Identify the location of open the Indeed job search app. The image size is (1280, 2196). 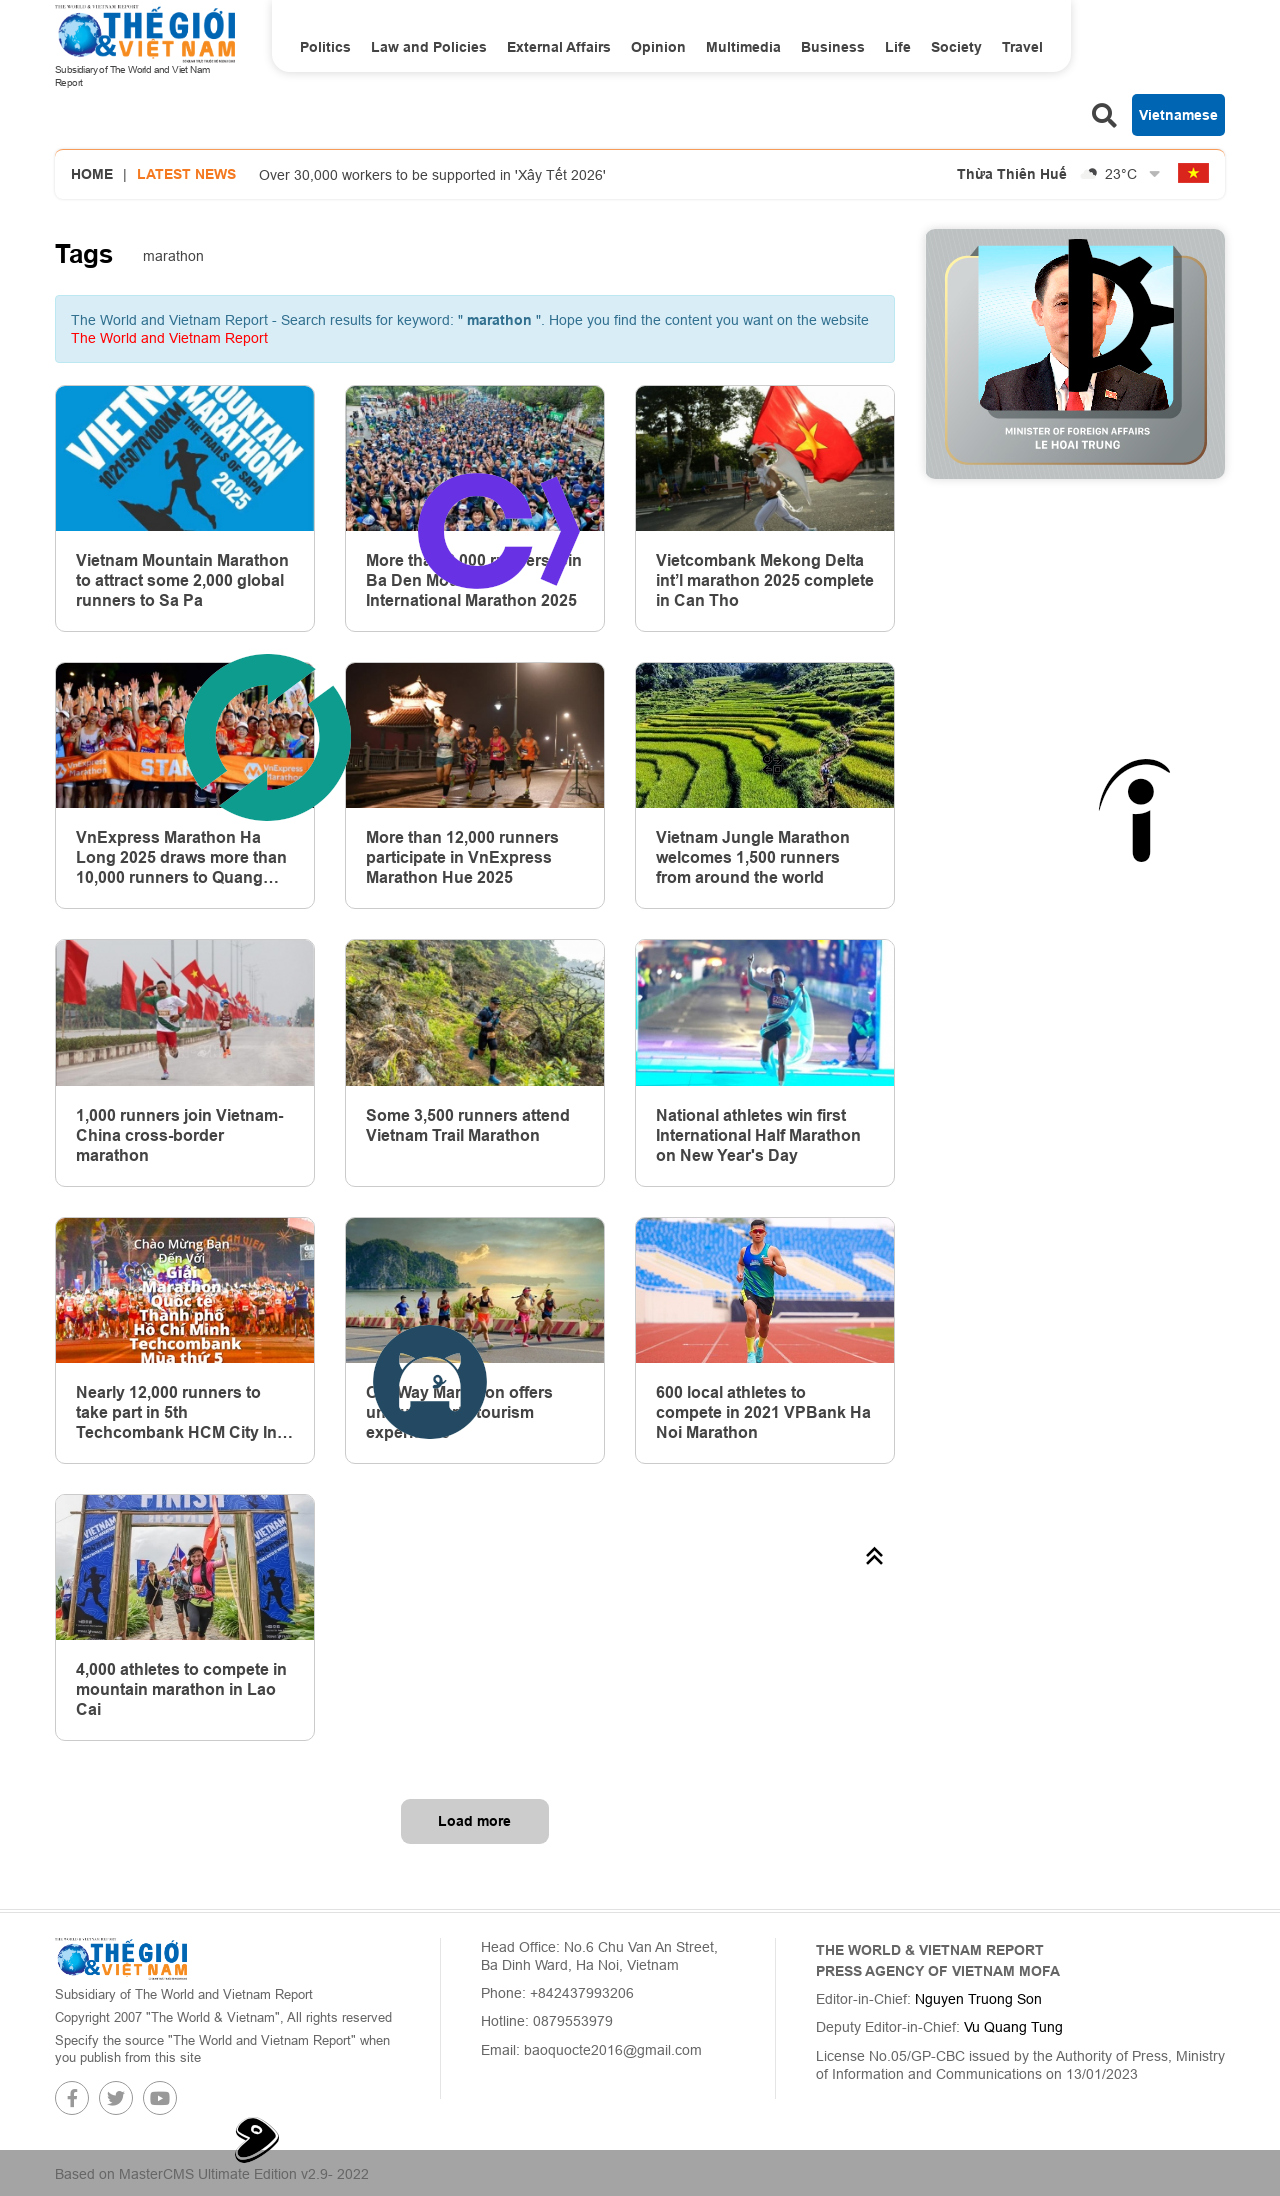
(1134, 810).